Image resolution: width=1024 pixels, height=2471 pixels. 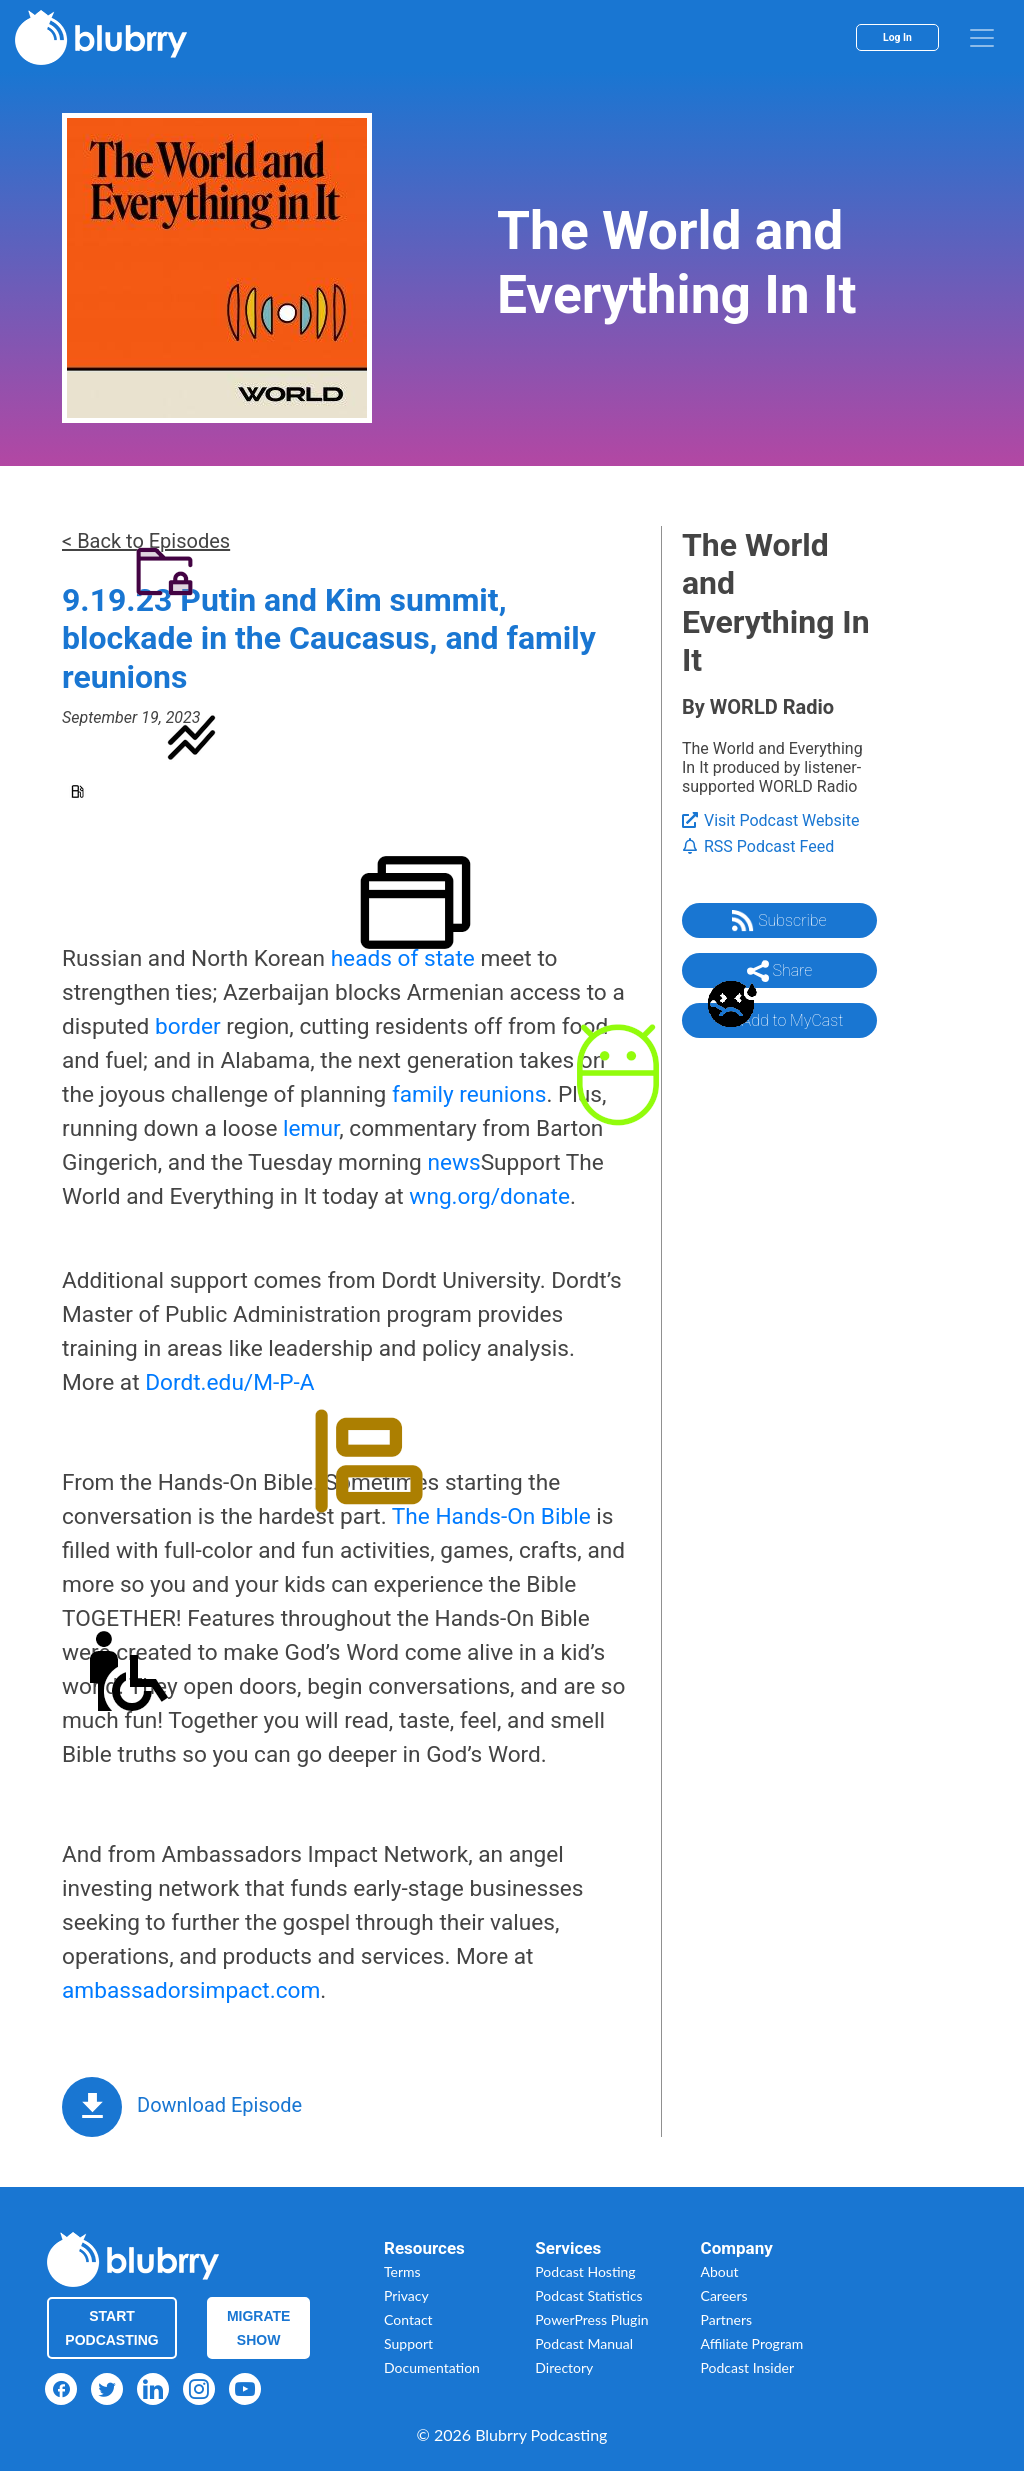 I want to click on wheelchair pickup location, so click(x=126, y=1671).